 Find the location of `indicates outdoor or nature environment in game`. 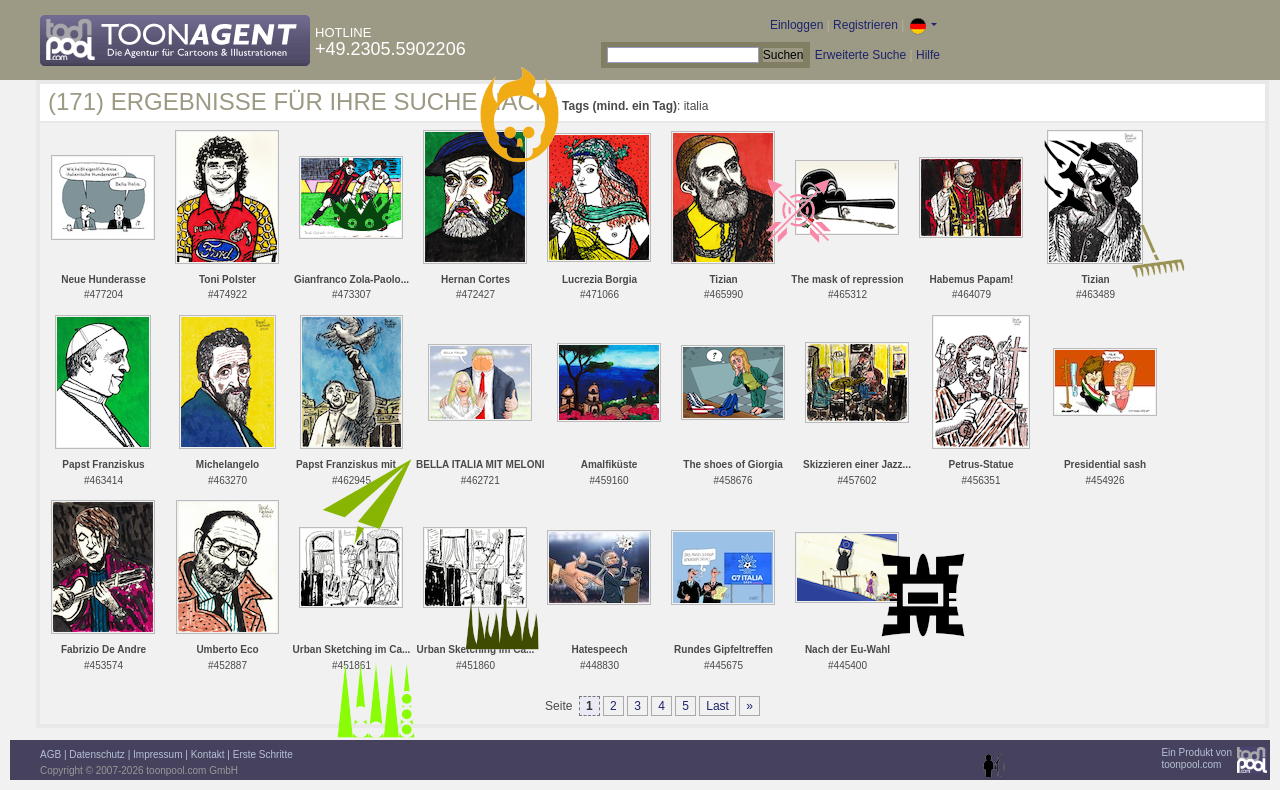

indicates outdoor or nature environment in game is located at coordinates (502, 613).